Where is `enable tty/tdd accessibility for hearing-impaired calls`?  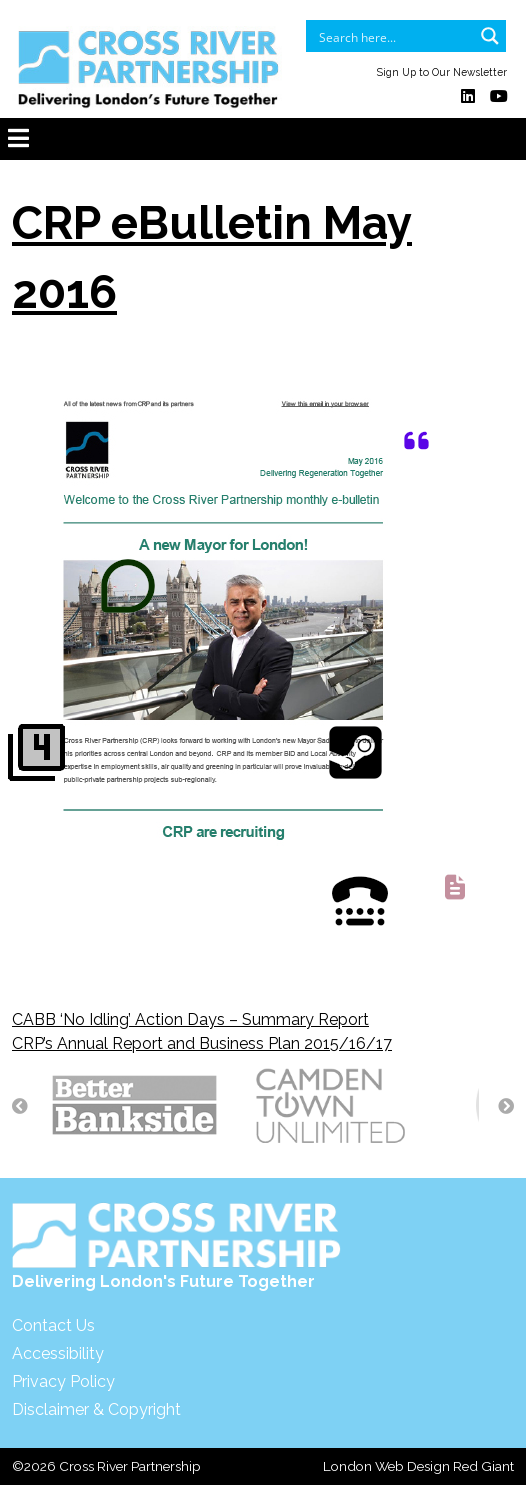
enable tty/tdd accessibility for hearing-impaired calls is located at coordinates (360, 901).